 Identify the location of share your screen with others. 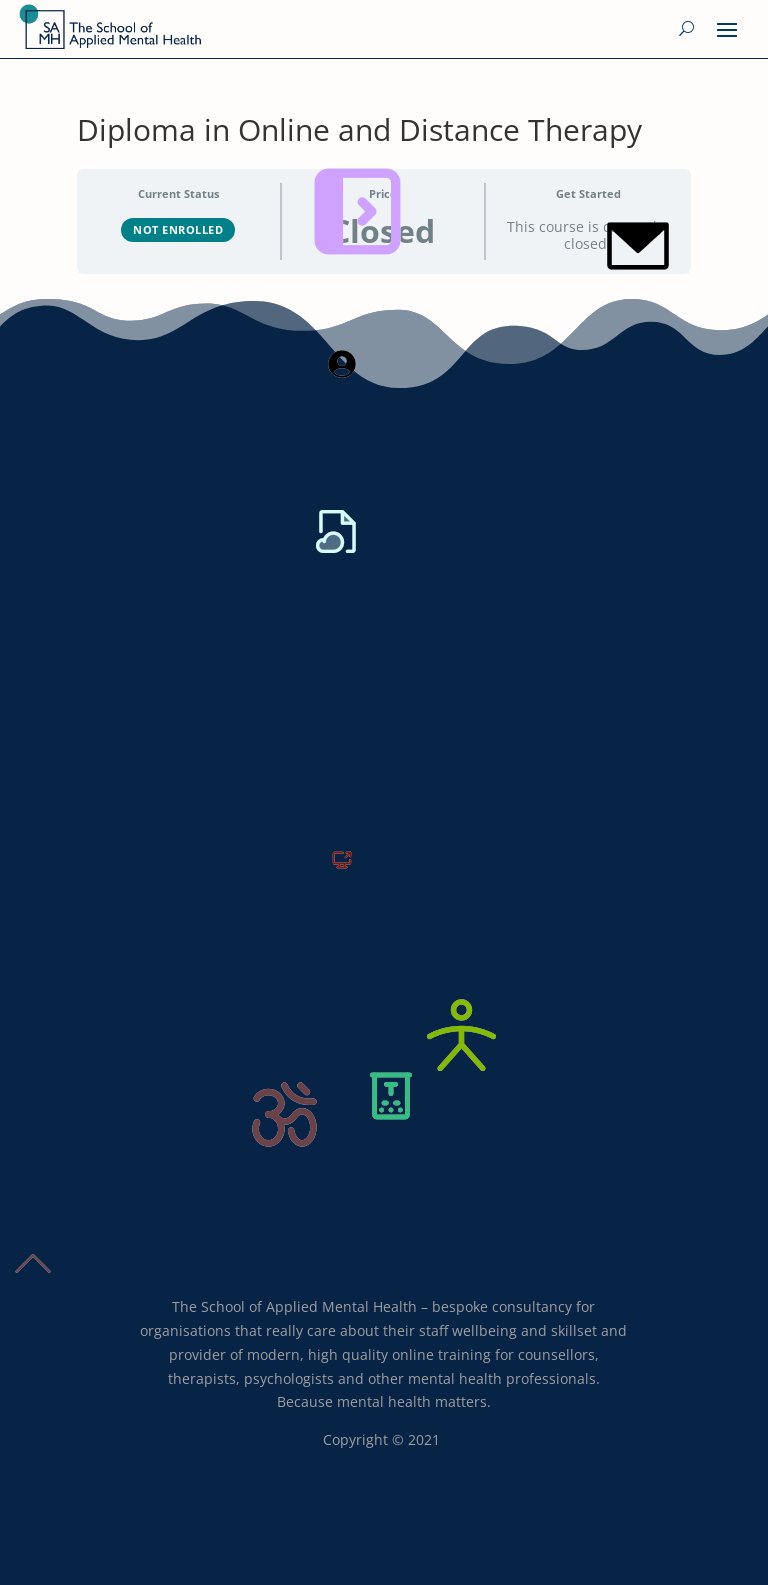
(342, 860).